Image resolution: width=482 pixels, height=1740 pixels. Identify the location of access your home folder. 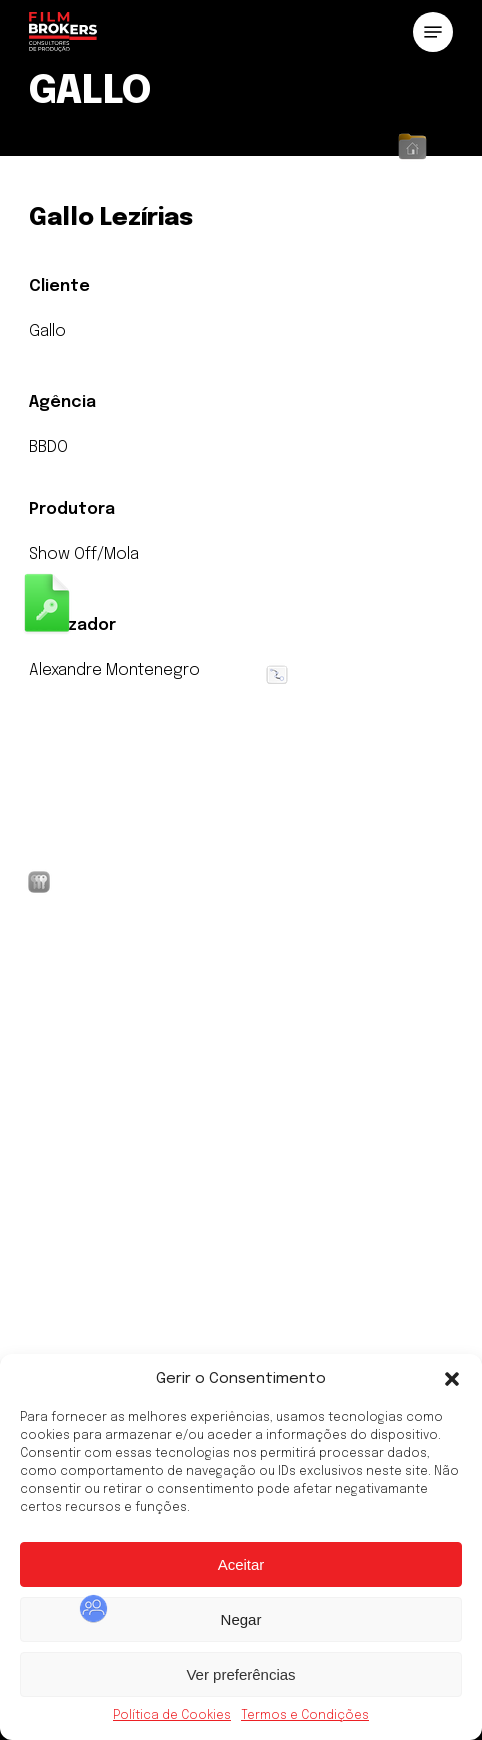
(412, 146).